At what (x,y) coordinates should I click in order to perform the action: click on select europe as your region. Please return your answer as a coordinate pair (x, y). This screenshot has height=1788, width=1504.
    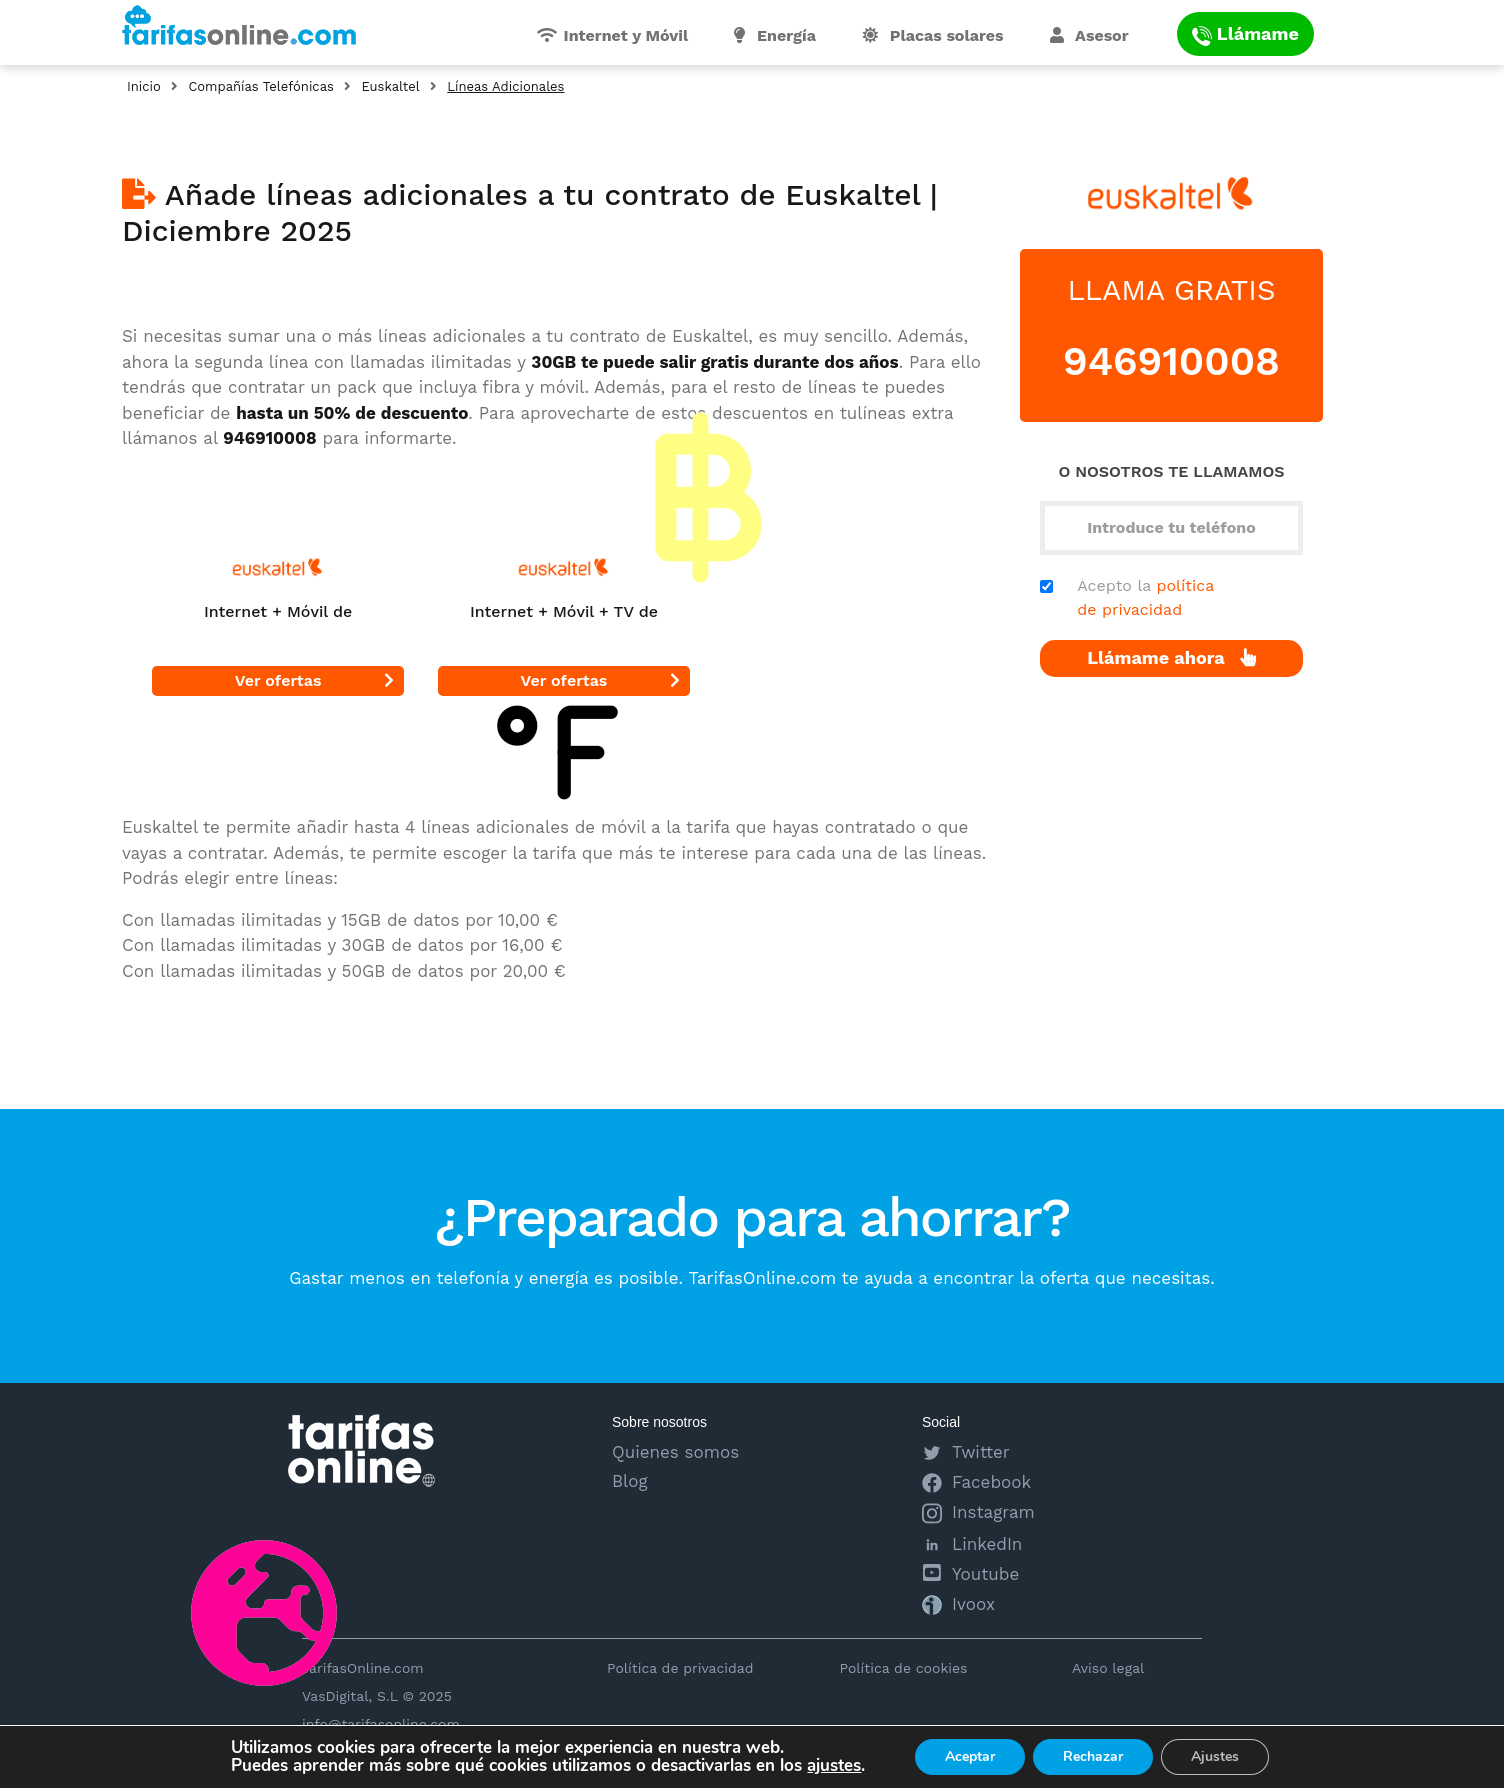
    Looking at the image, I should click on (264, 1613).